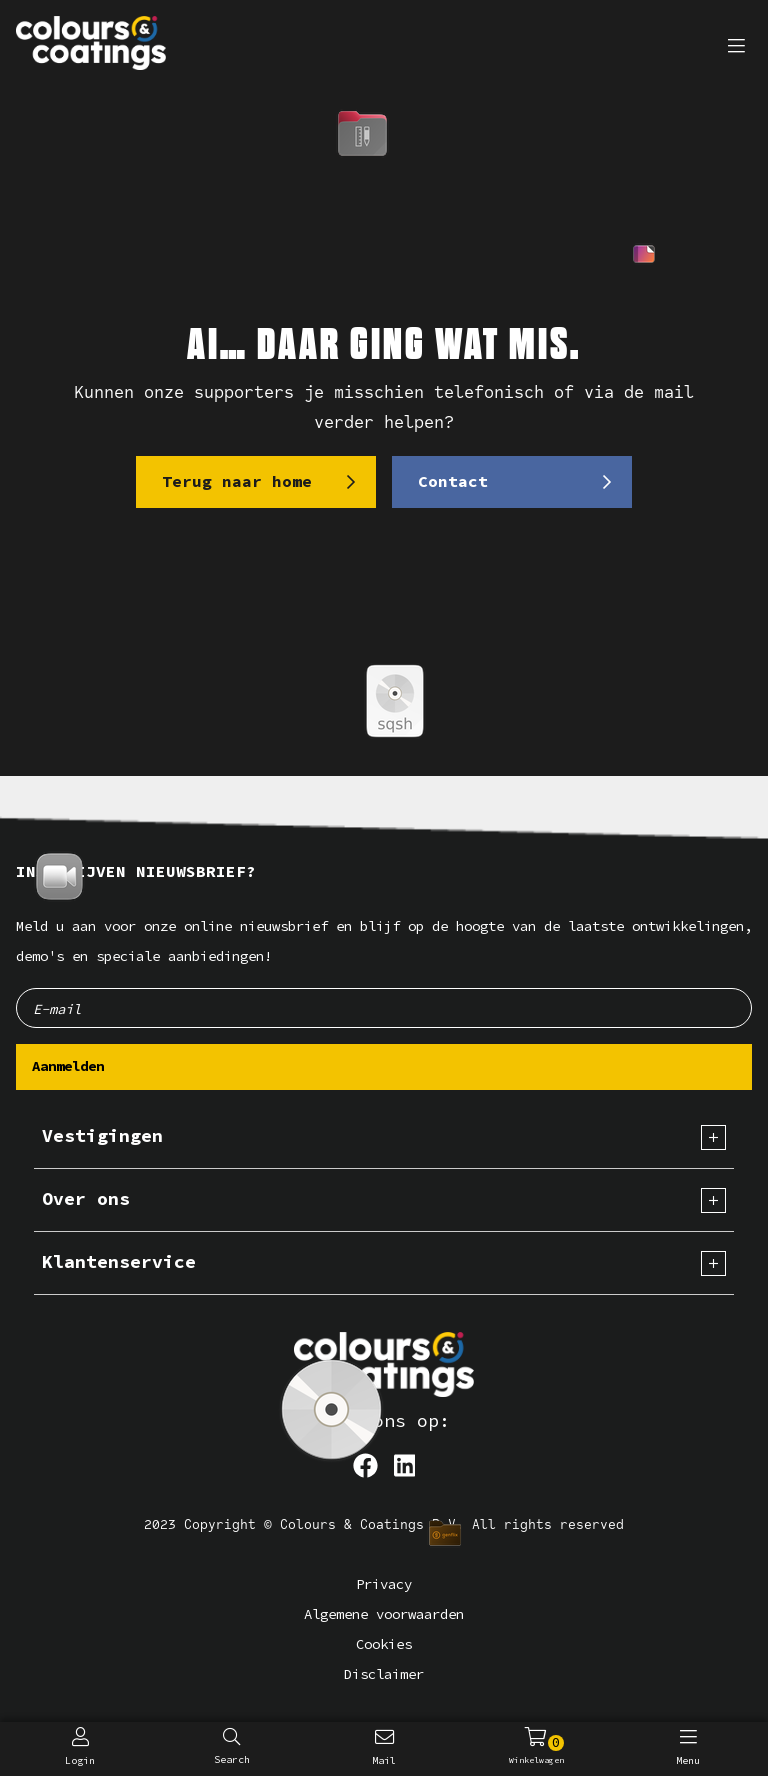 The height and width of the screenshot is (1776, 768). What do you see at coordinates (644, 254) in the screenshot?
I see `change desktop wallpaper` at bounding box center [644, 254].